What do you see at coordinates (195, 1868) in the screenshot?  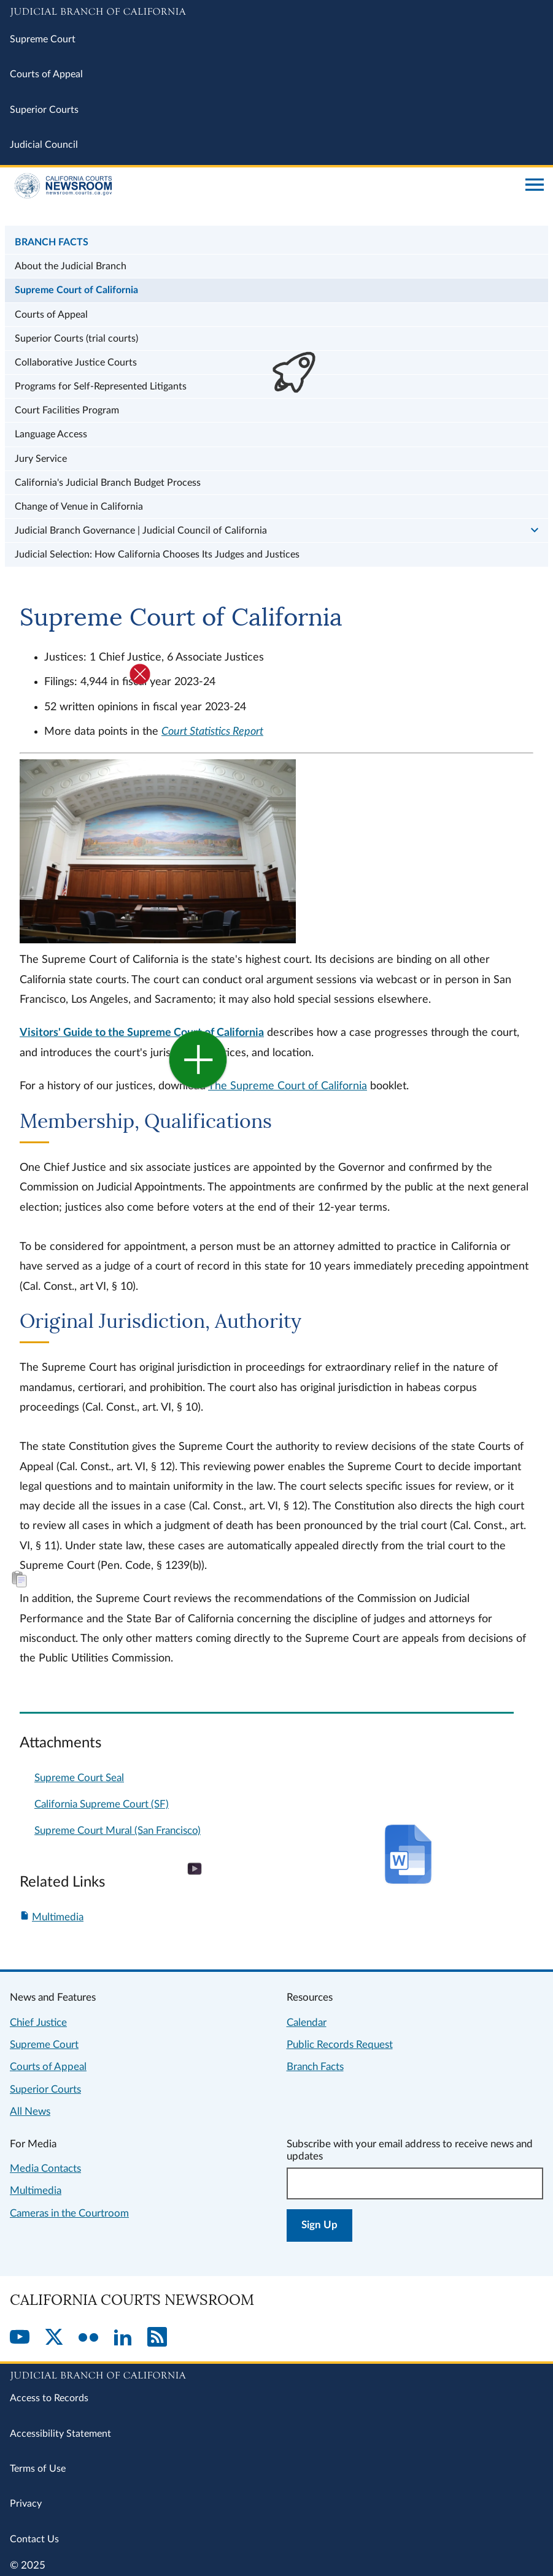 I see `video file type indicator` at bounding box center [195, 1868].